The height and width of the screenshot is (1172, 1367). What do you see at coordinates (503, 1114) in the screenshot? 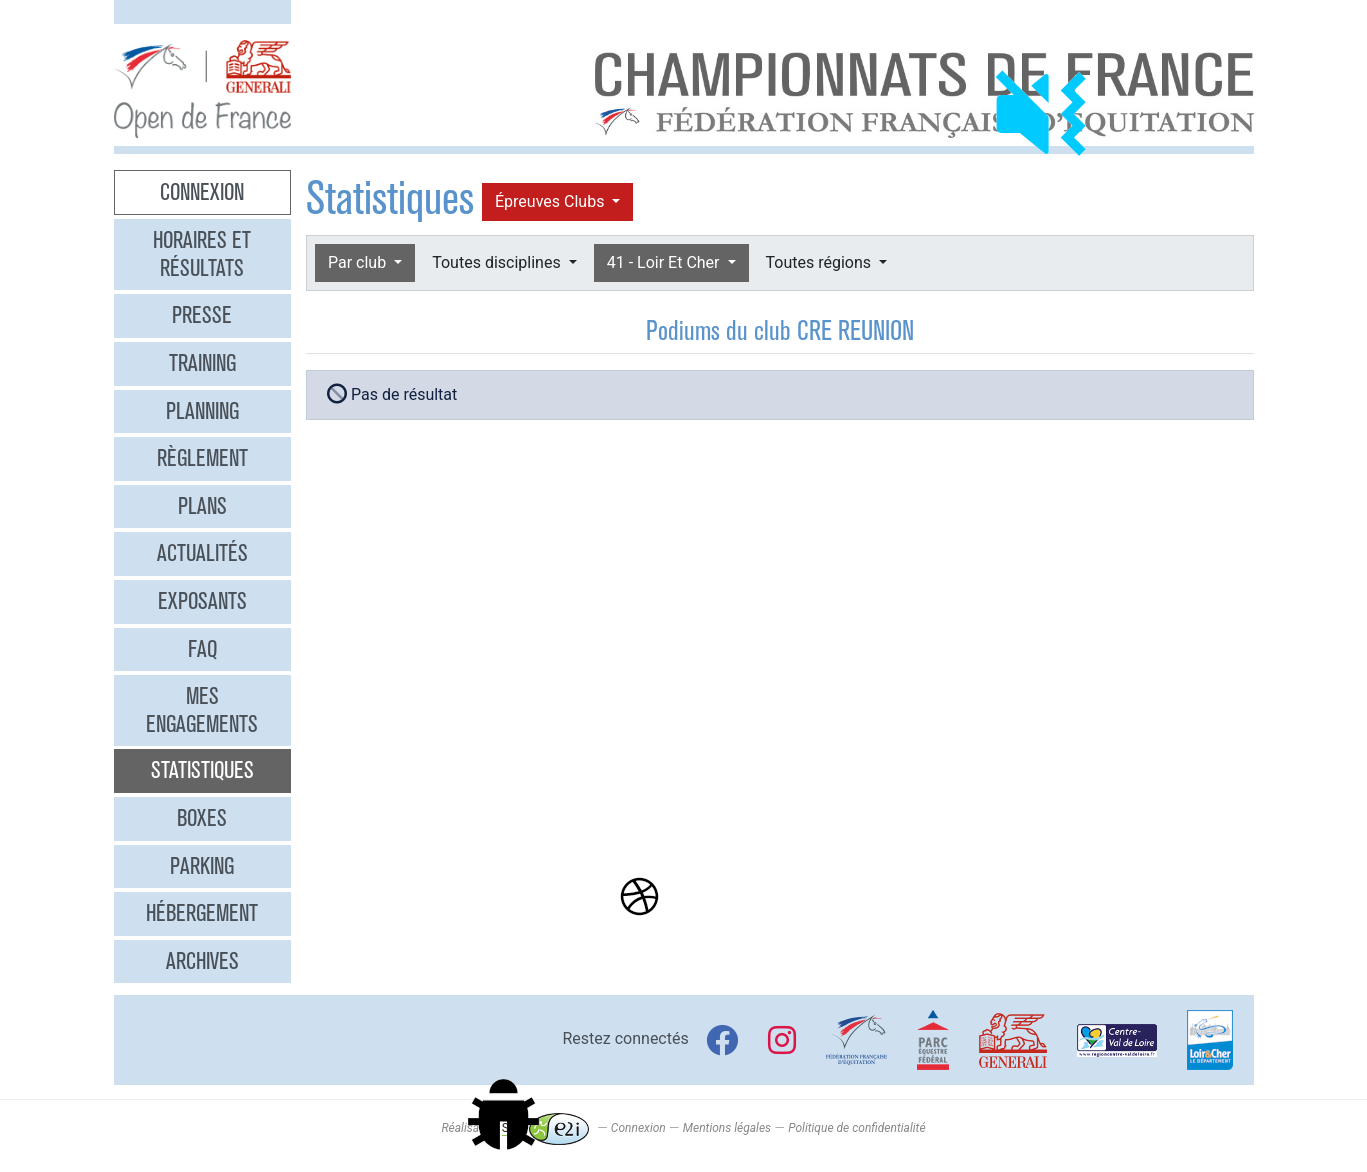
I see `report a bug or issue` at bounding box center [503, 1114].